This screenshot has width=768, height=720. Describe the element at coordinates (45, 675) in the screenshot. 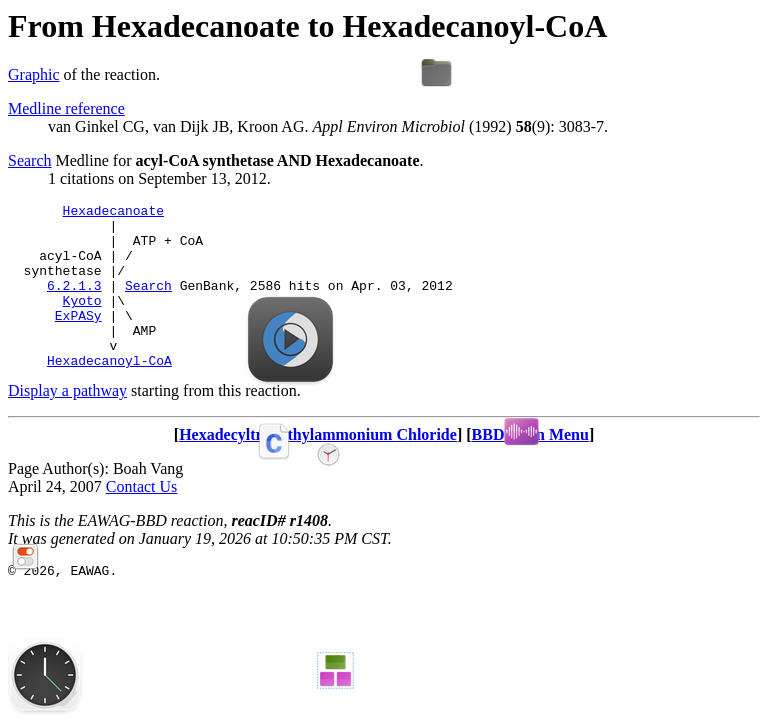

I see `open go for it productivity app` at that location.